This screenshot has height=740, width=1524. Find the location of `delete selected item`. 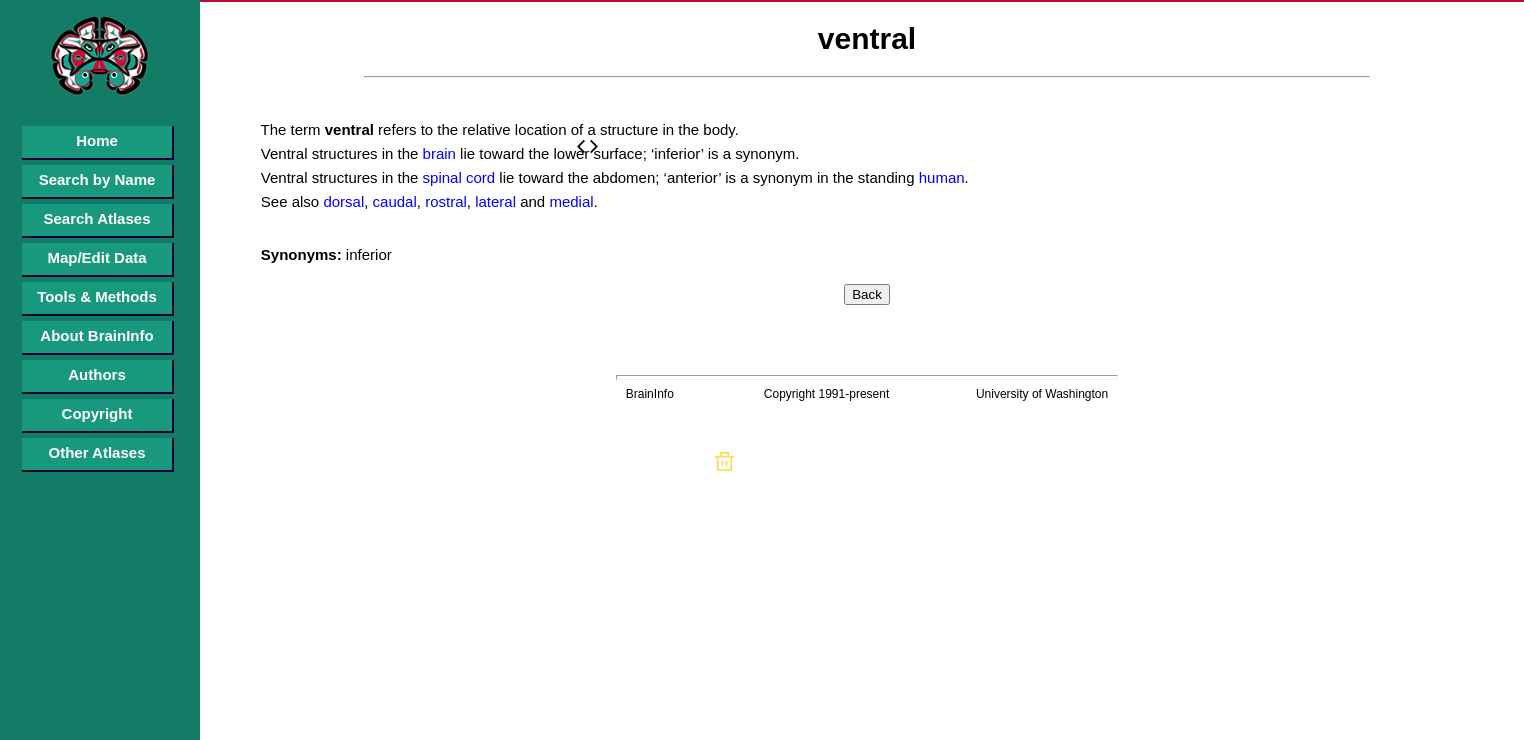

delete selected item is located at coordinates (724, 461).